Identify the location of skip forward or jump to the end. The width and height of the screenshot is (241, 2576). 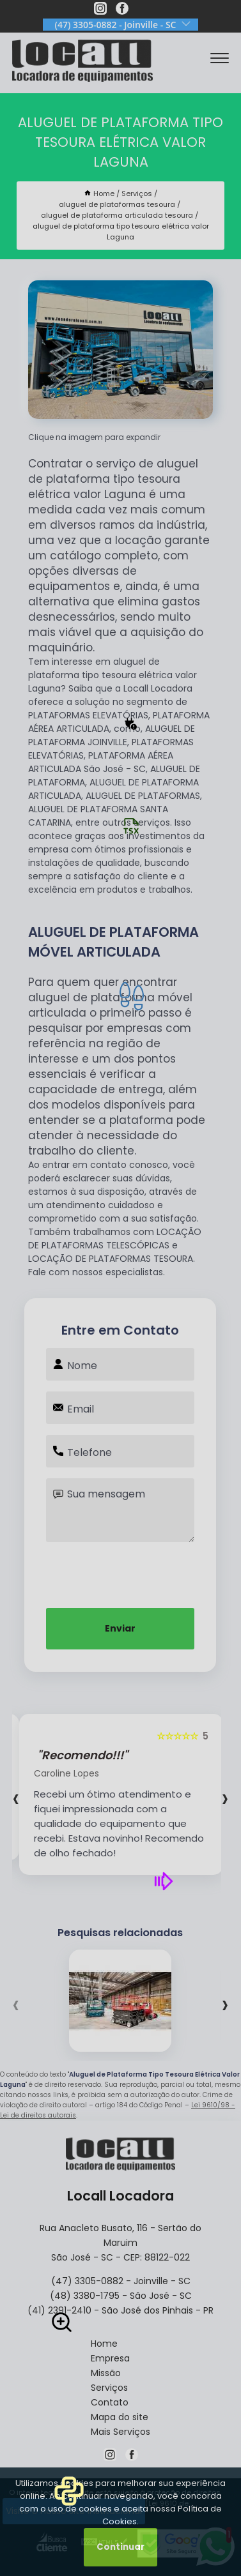
(163, 1881).